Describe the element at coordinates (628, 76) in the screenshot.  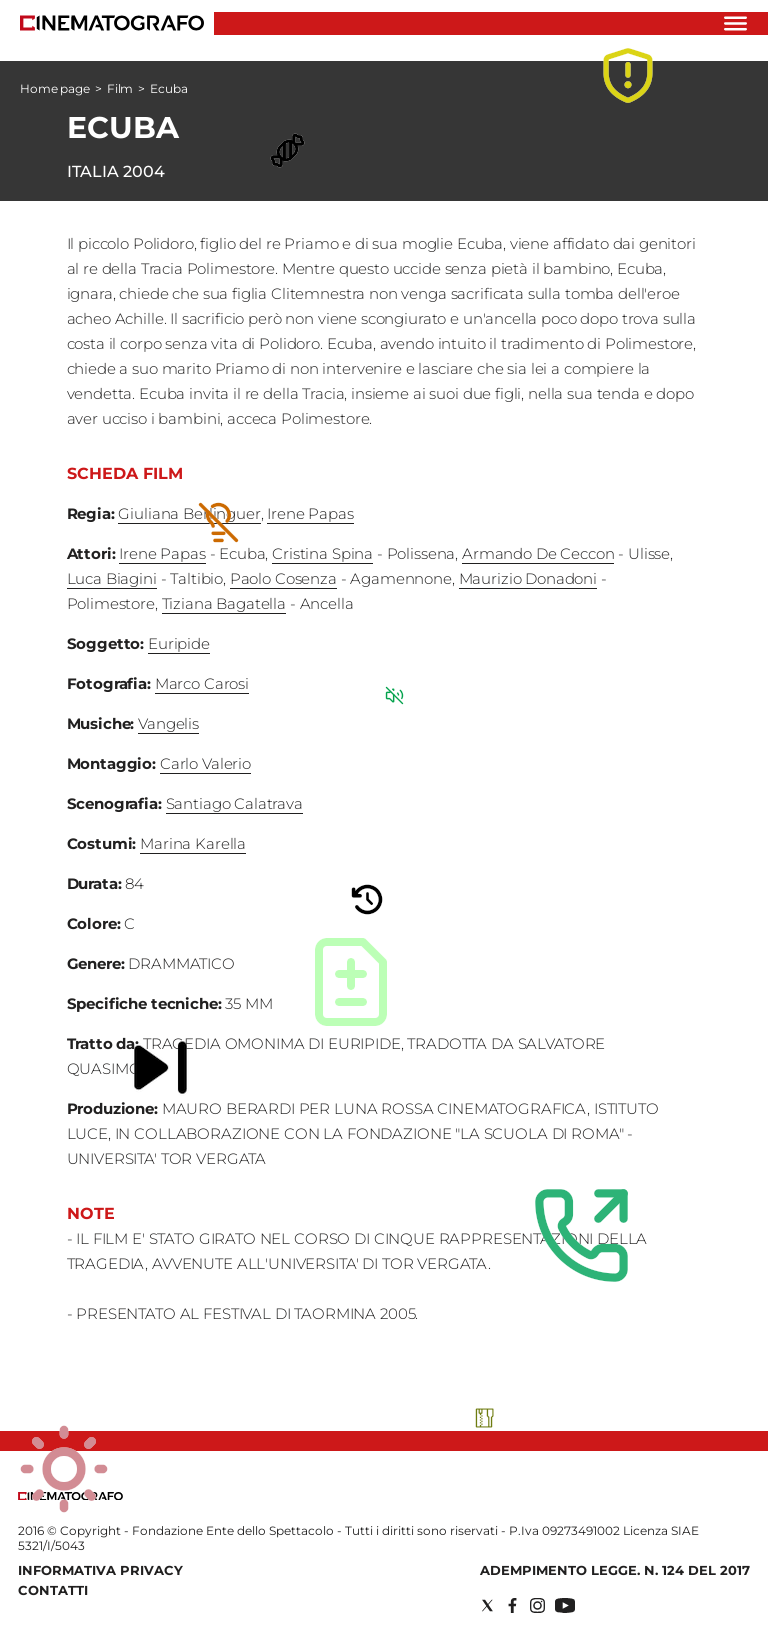
I see `view security or privacy settings` at that location.